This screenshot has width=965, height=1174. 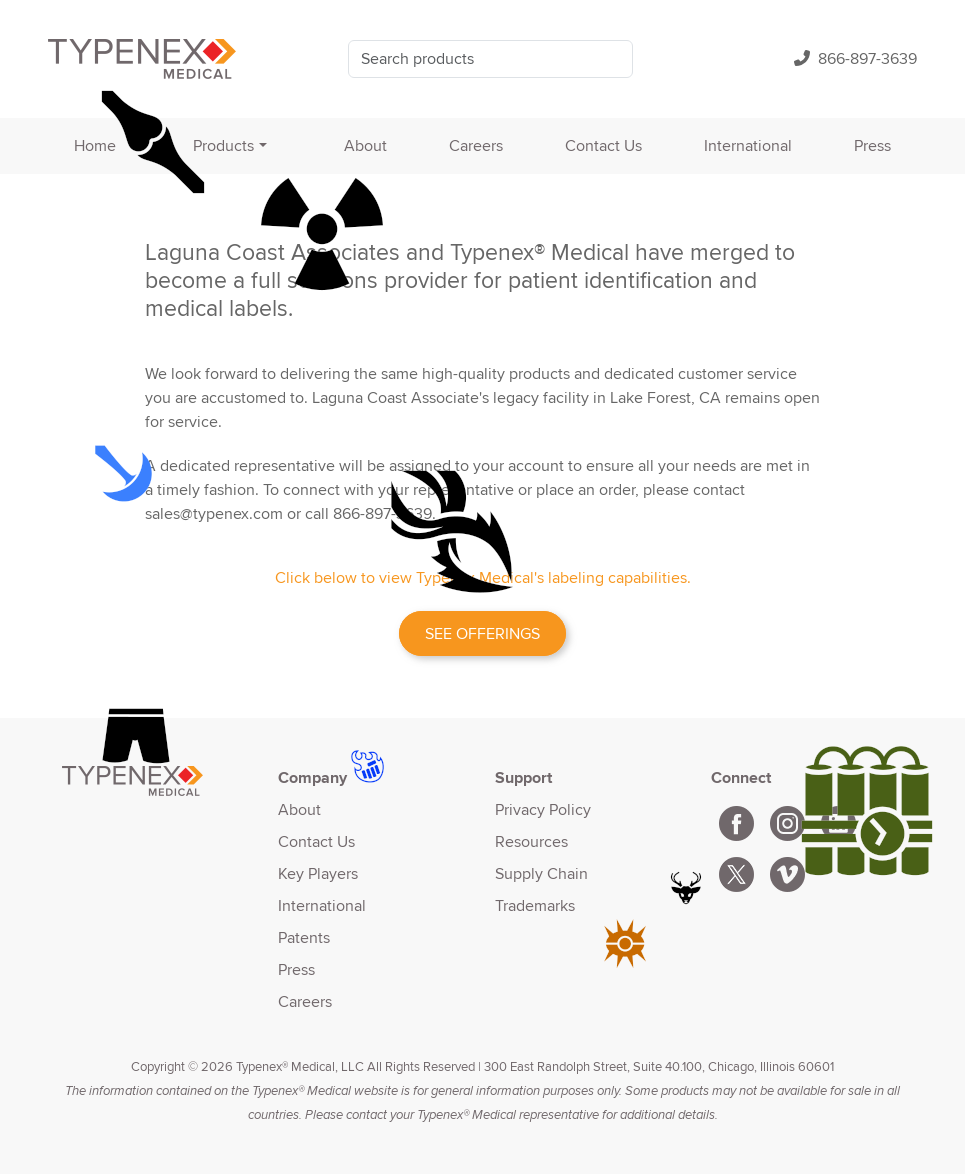 What do you see at coordinates (136, 736) in the screenshot?
I see `select underwear or shorts in a clothing game` at bounding box center [136, 736].